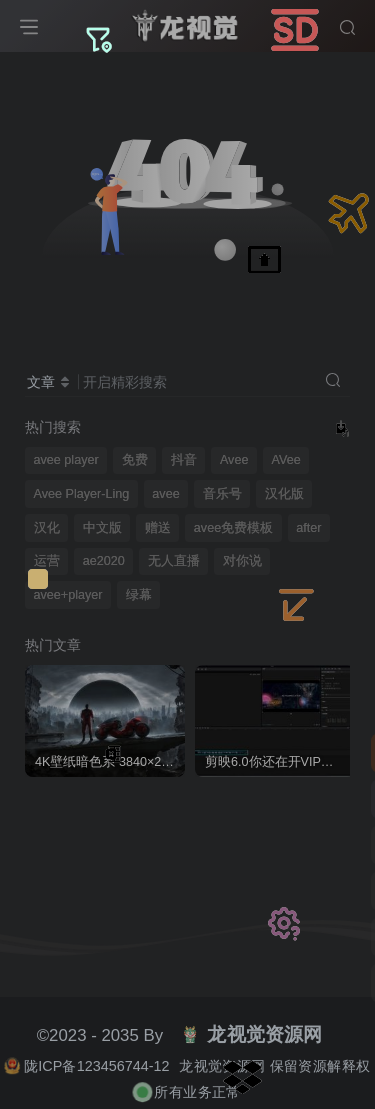 The width and height of the screenshot is (375, 1109). What do you see at coordinates (295, 30) in the screenshot?
I see `indicates standard definition video quality` at bounding box center [295, 30].